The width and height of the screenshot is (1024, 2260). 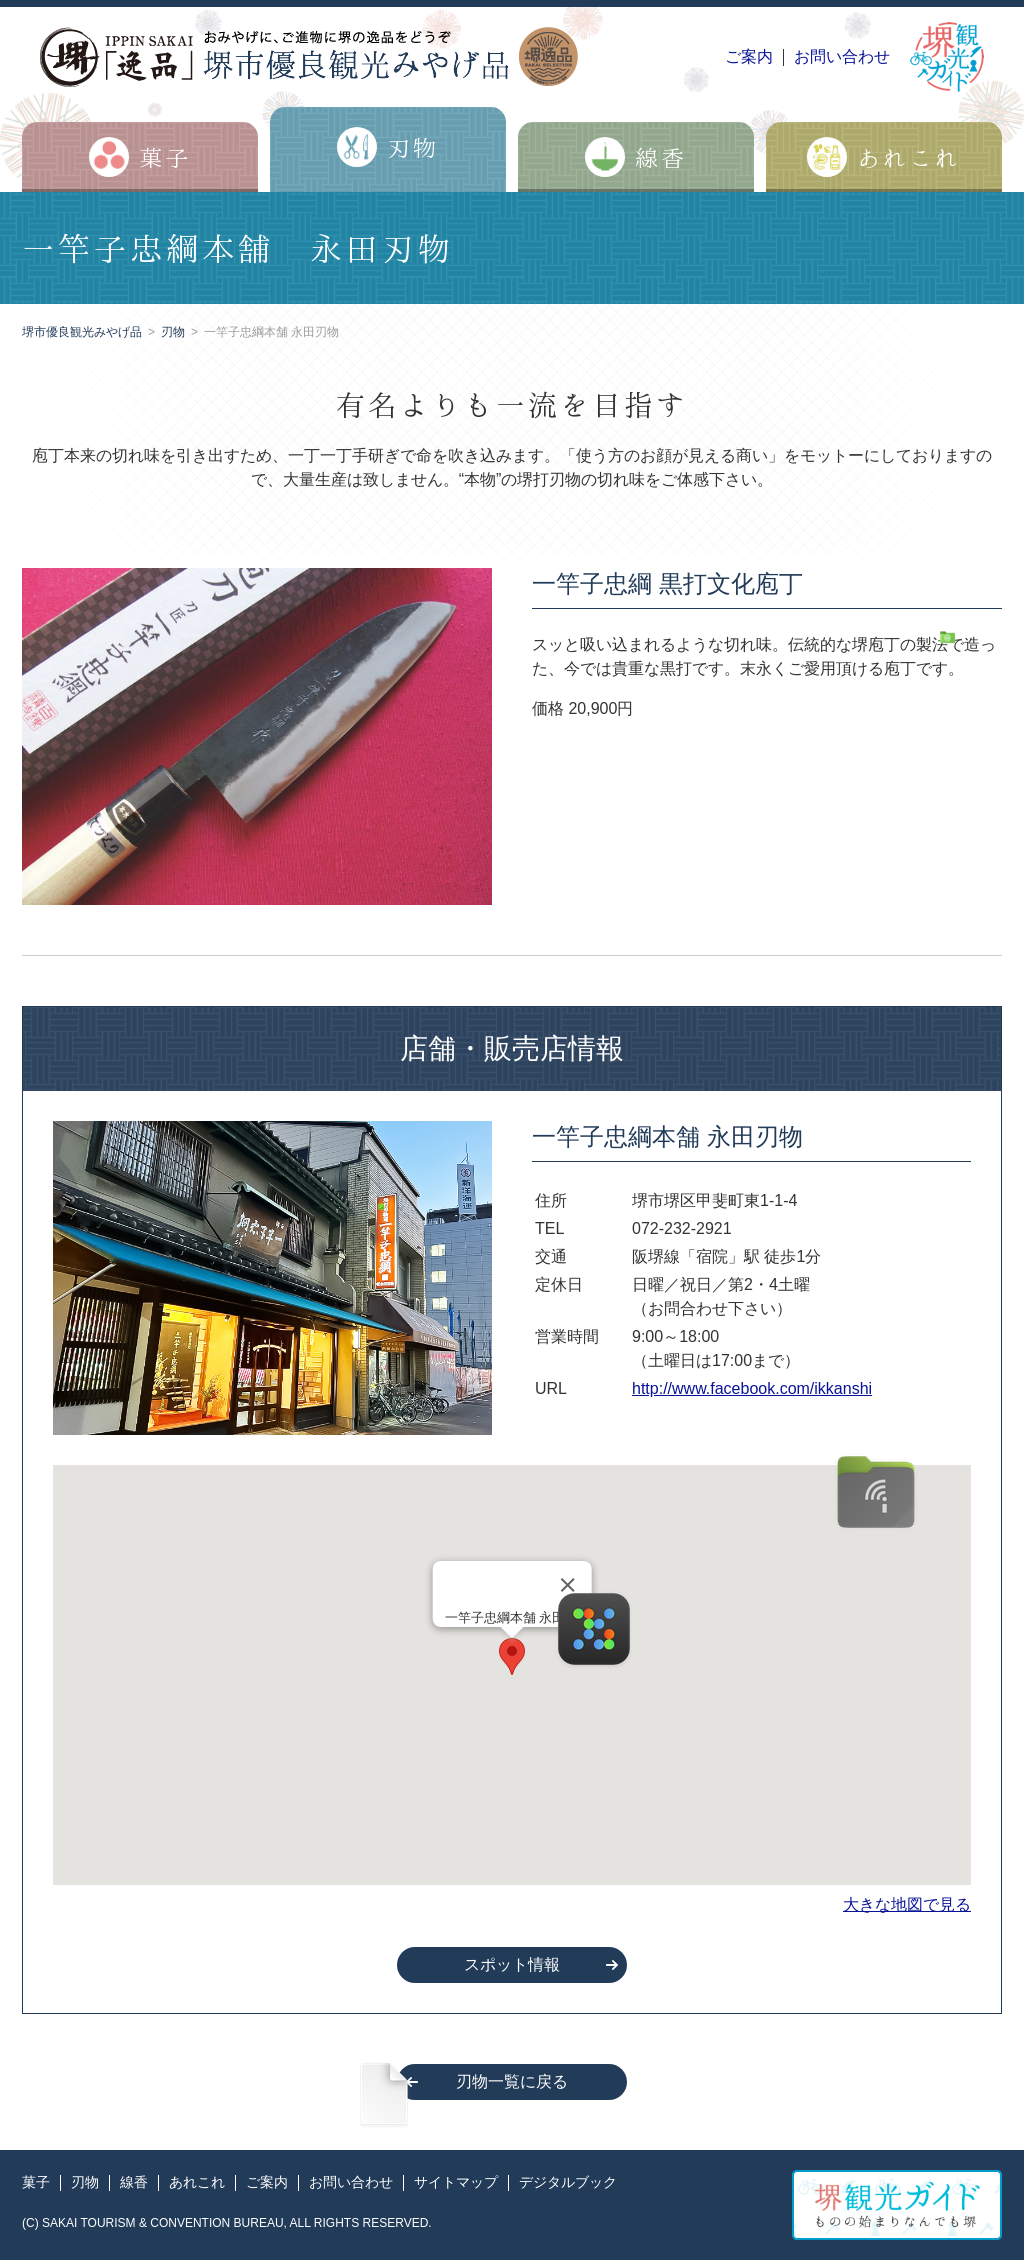 I want to click on a blank or empty document file, so click(x=384, y=2095).